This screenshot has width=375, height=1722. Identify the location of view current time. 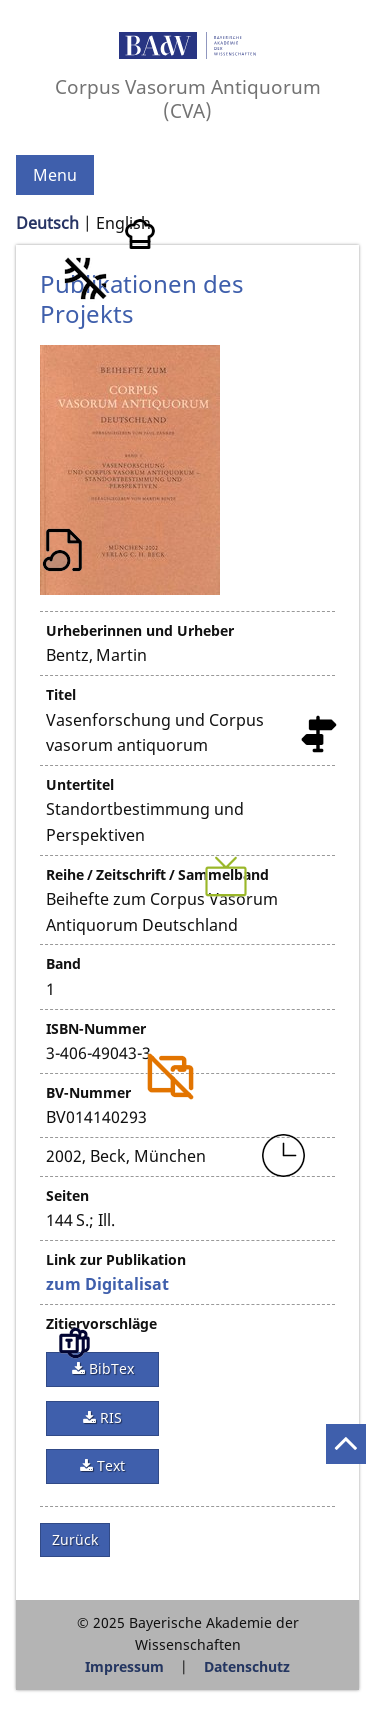
(283, 1155).